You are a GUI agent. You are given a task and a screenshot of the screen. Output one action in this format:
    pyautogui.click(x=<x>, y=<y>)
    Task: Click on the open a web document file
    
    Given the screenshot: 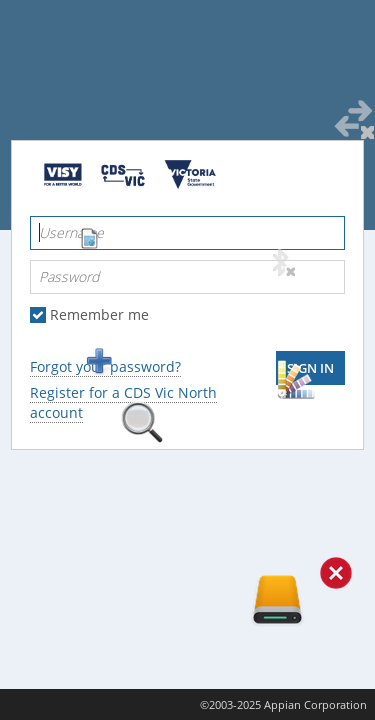 What is the action you would take?
    pyautogui.click(x=89, y=238)
    